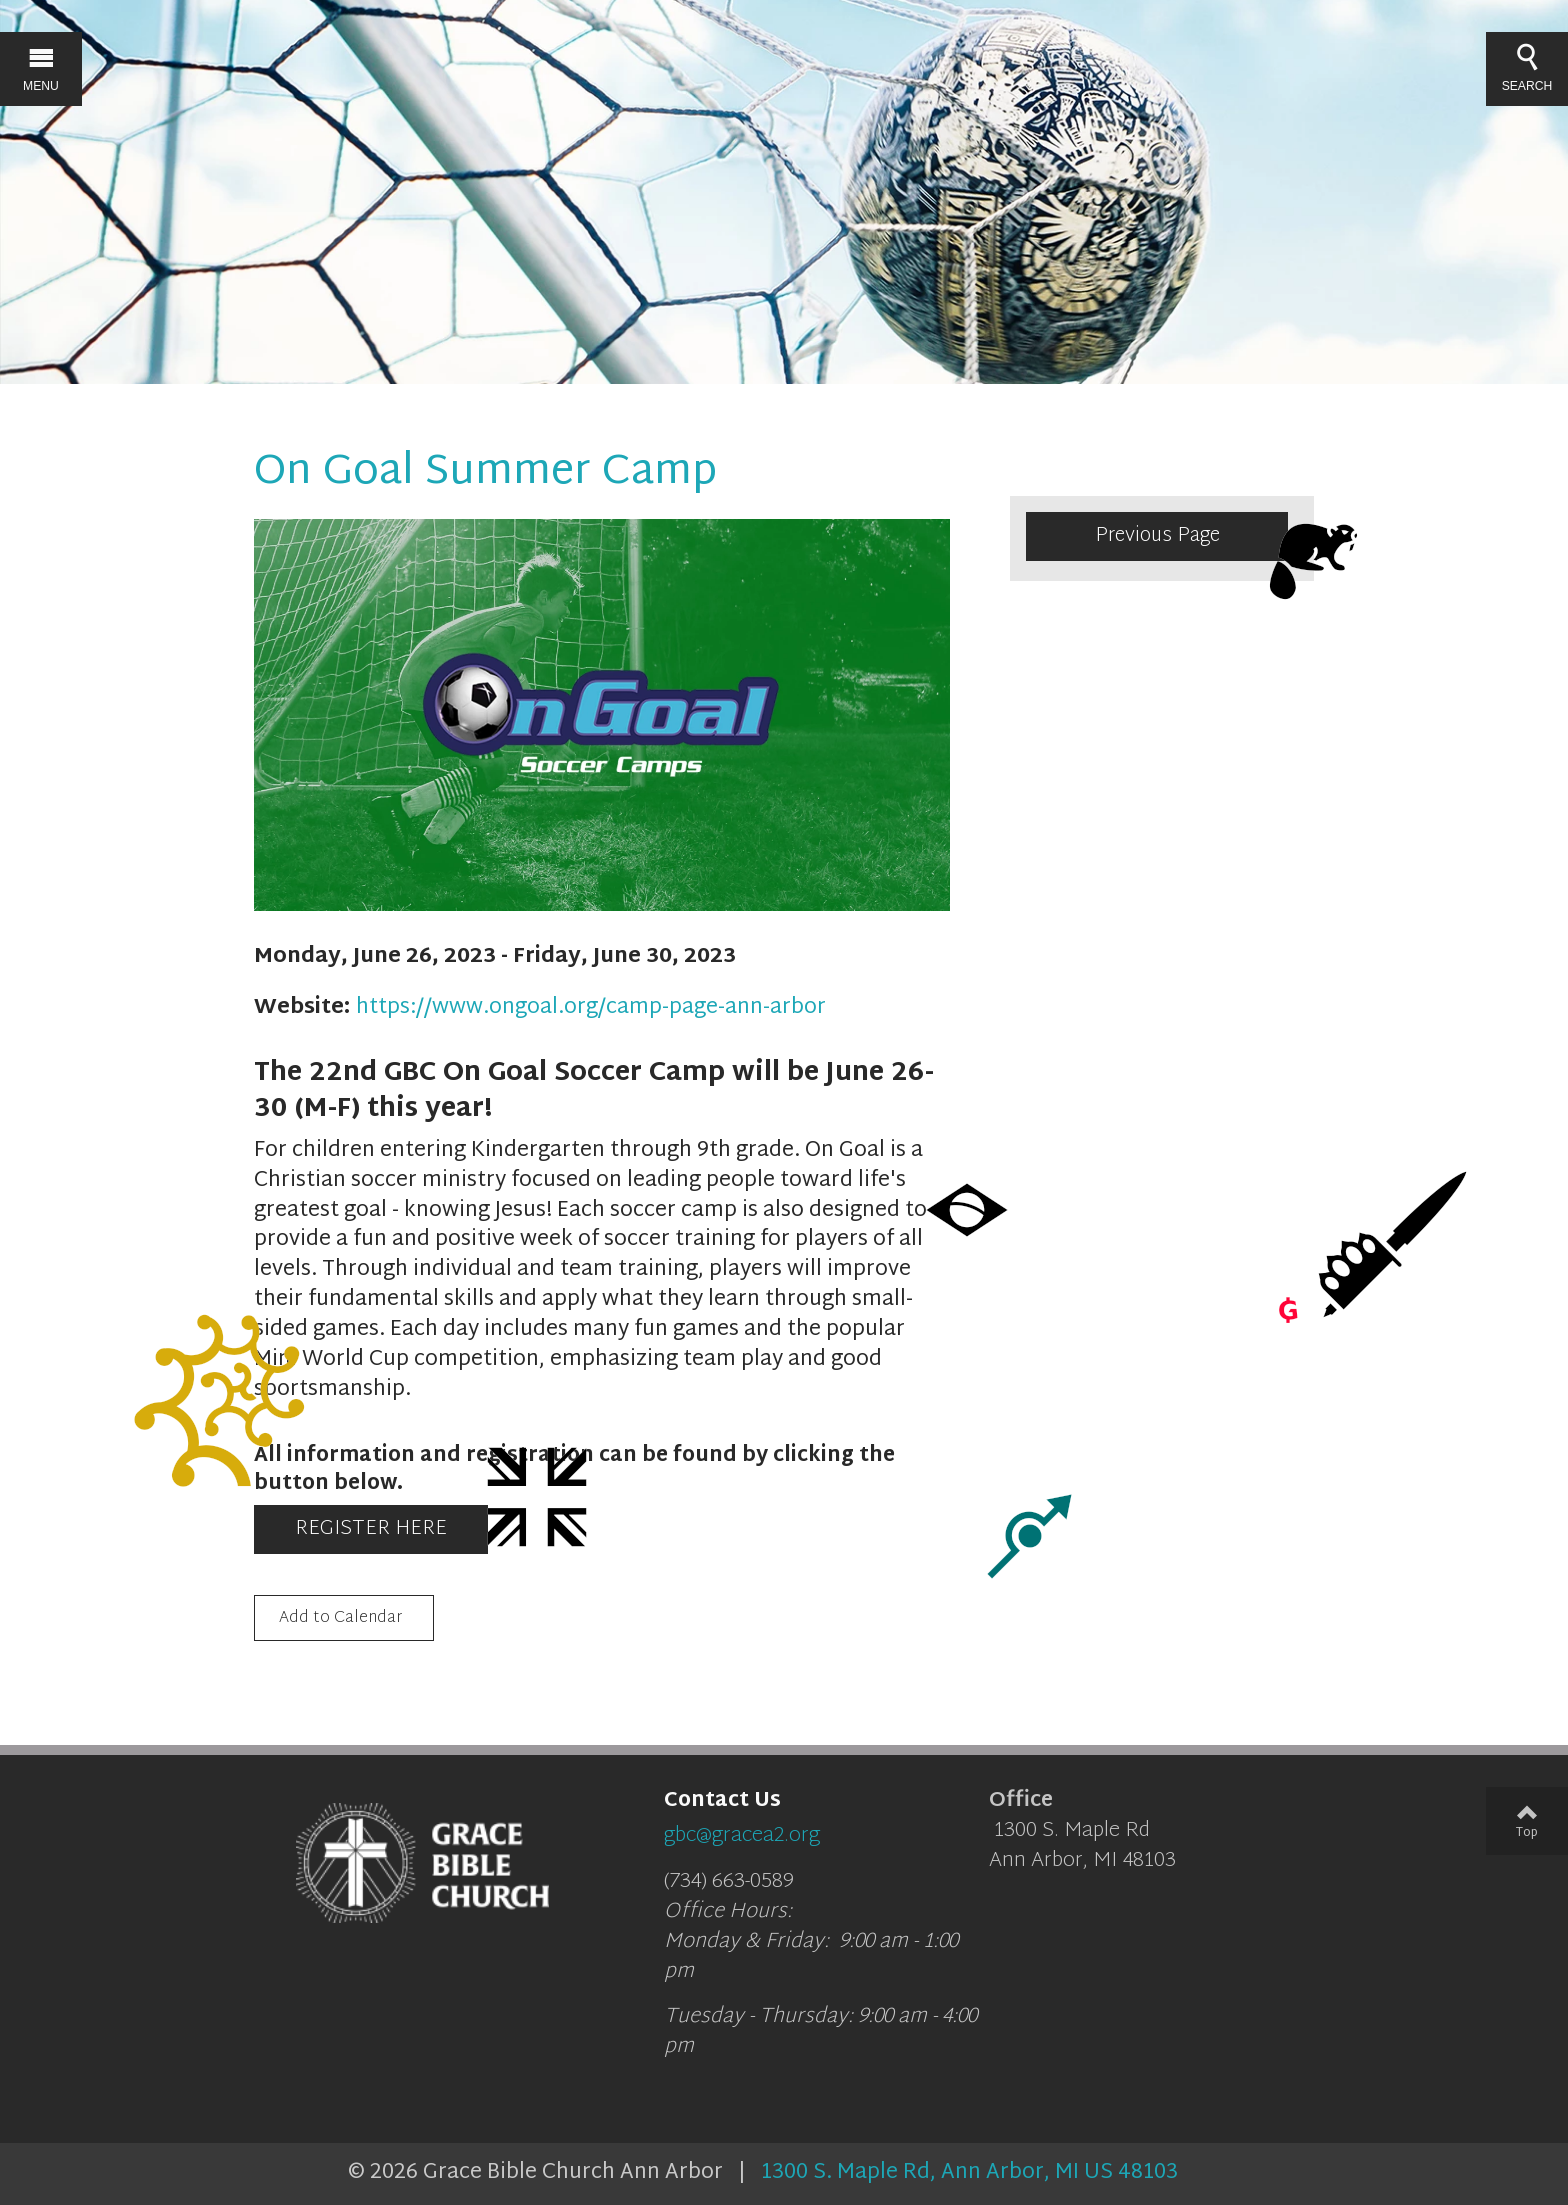  I want to click on beaver mascot or wildlife game element, so click(1313, 561).